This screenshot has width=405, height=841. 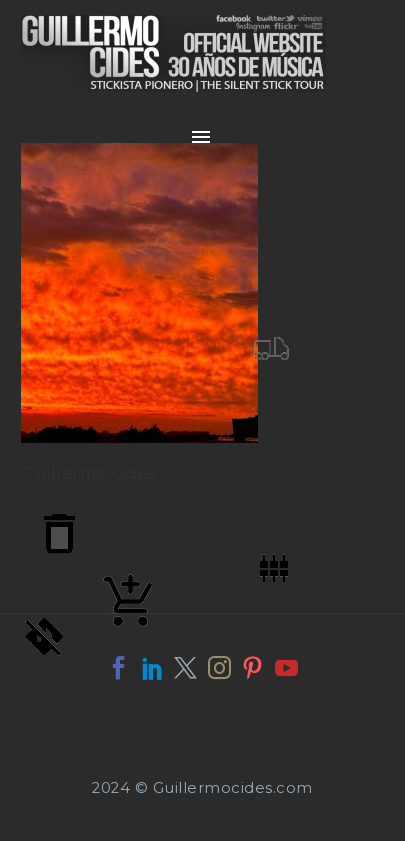 What do you see at coordinates (130, 601) in the screenshot?
I see `add item to shopping cart` at bounding box center [130, 601].